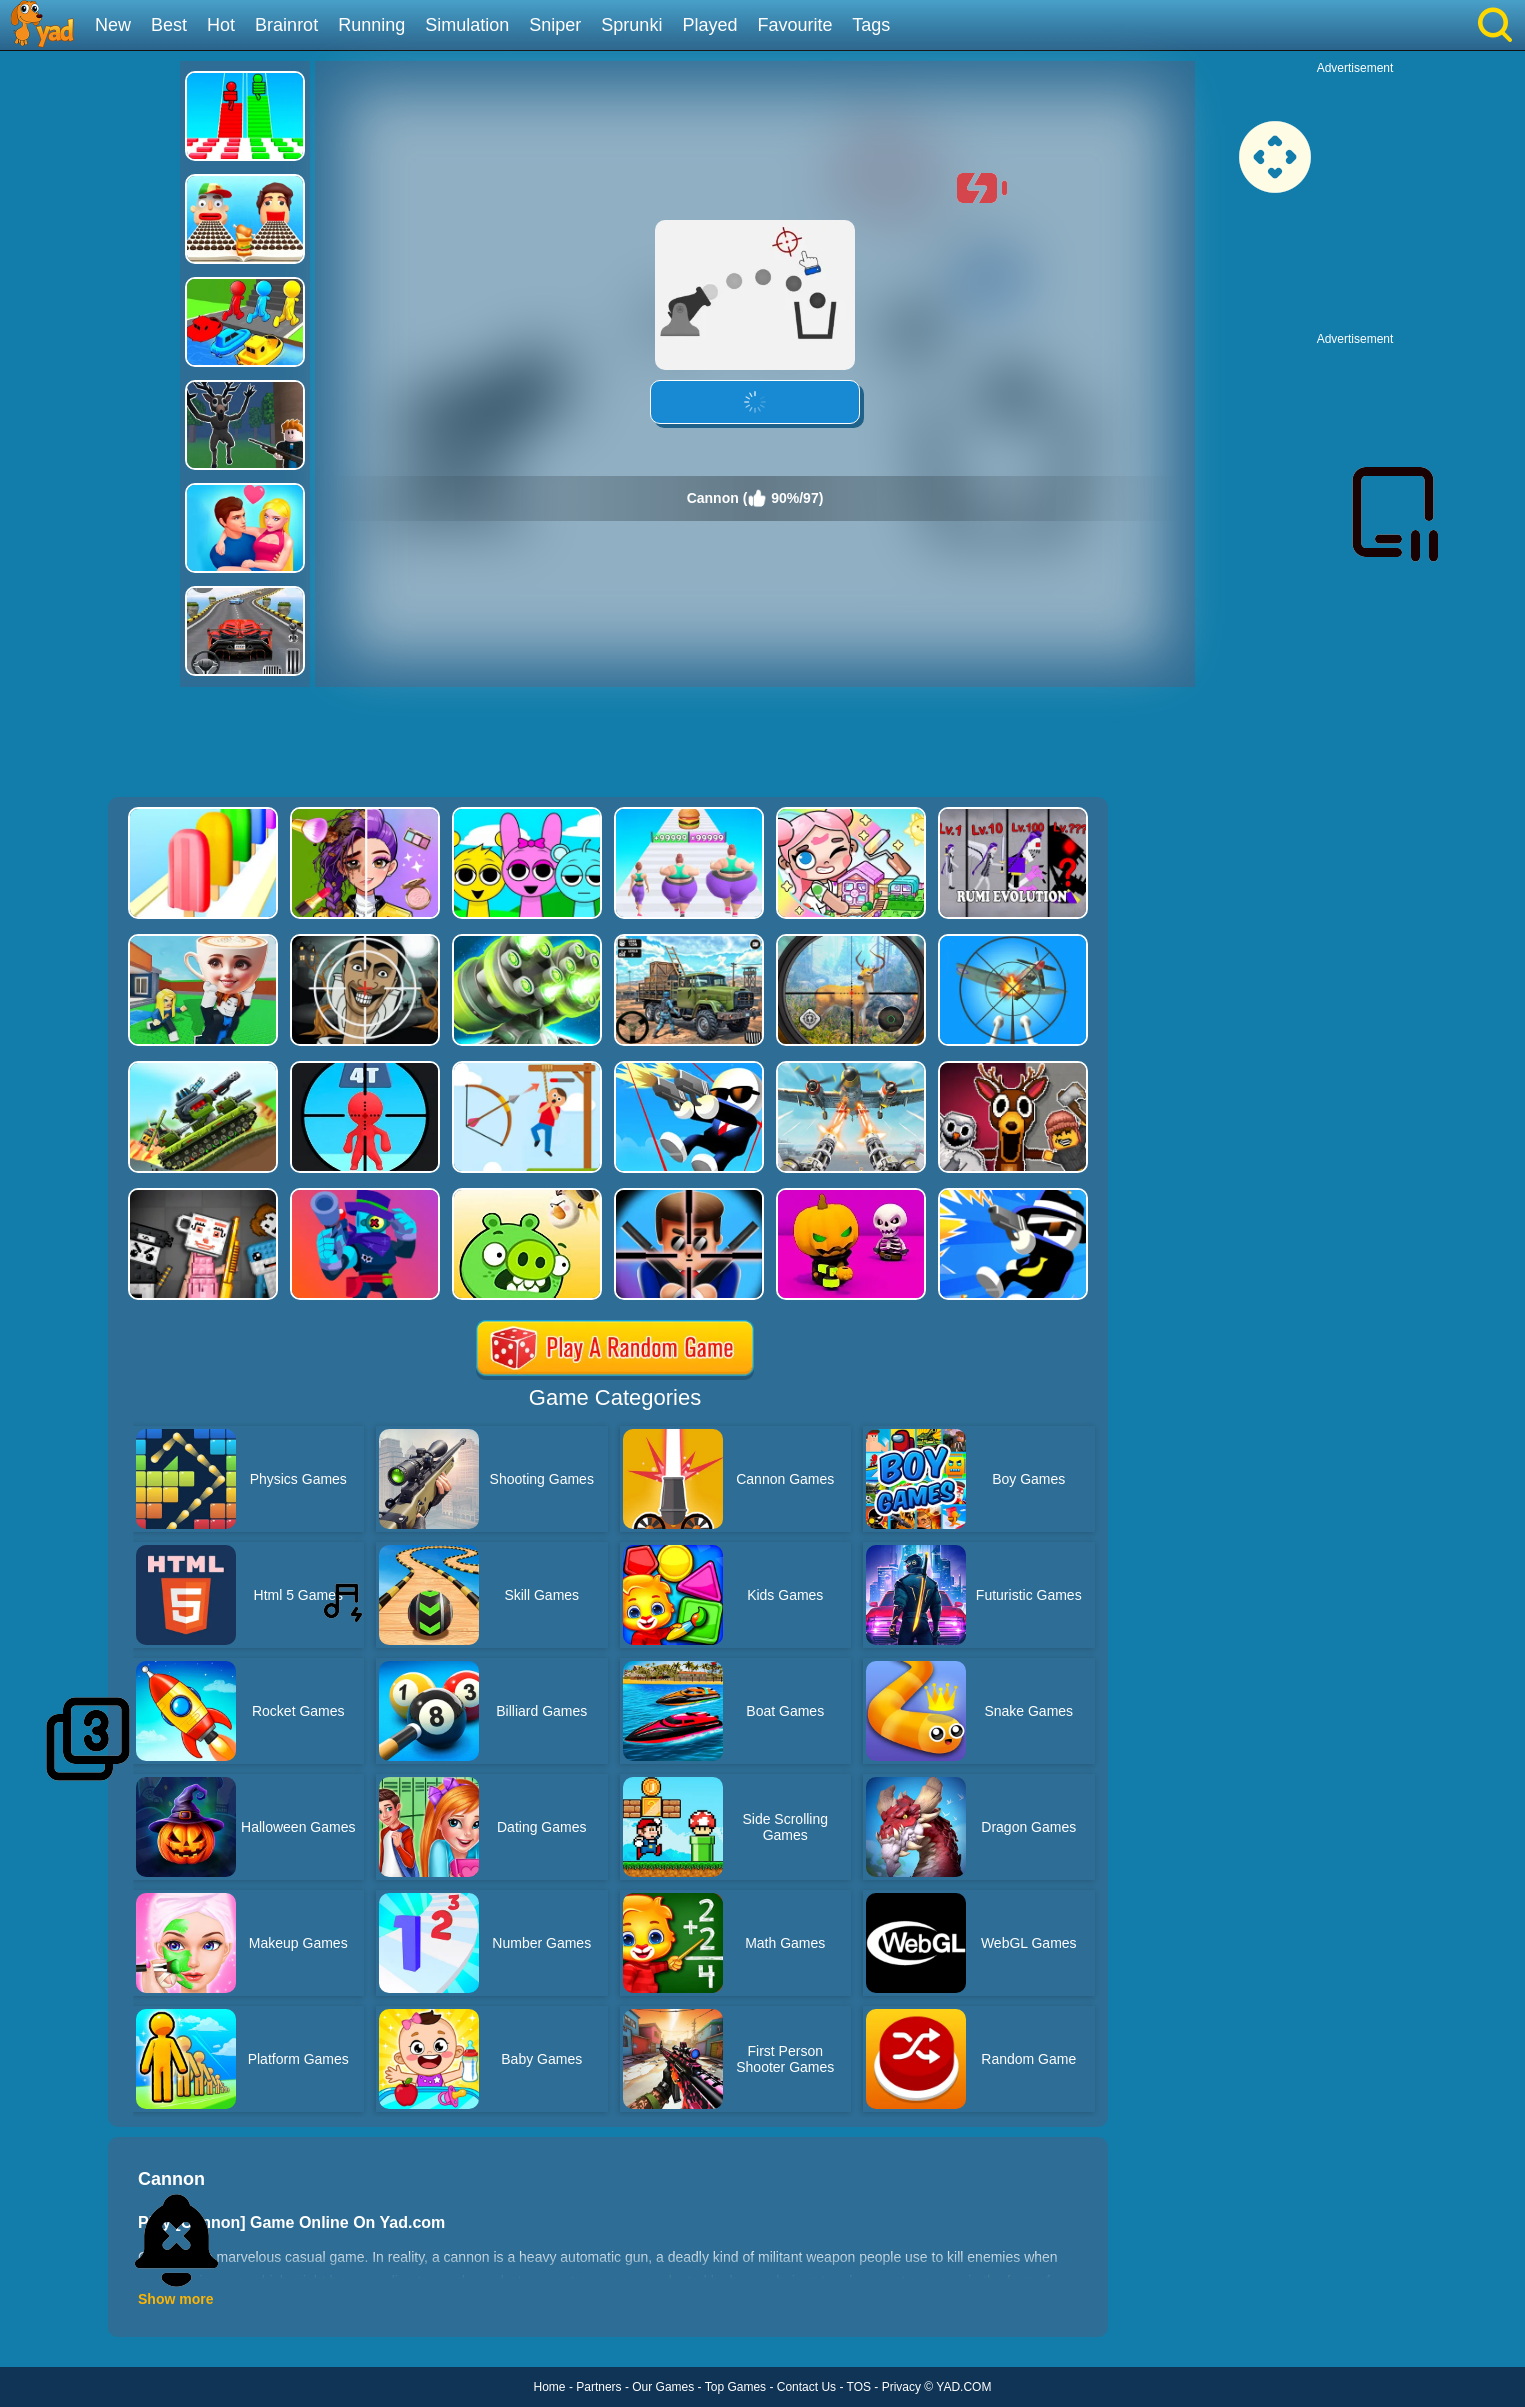  I want to click on view item 3 in a series or collection, so click(88, 1739).